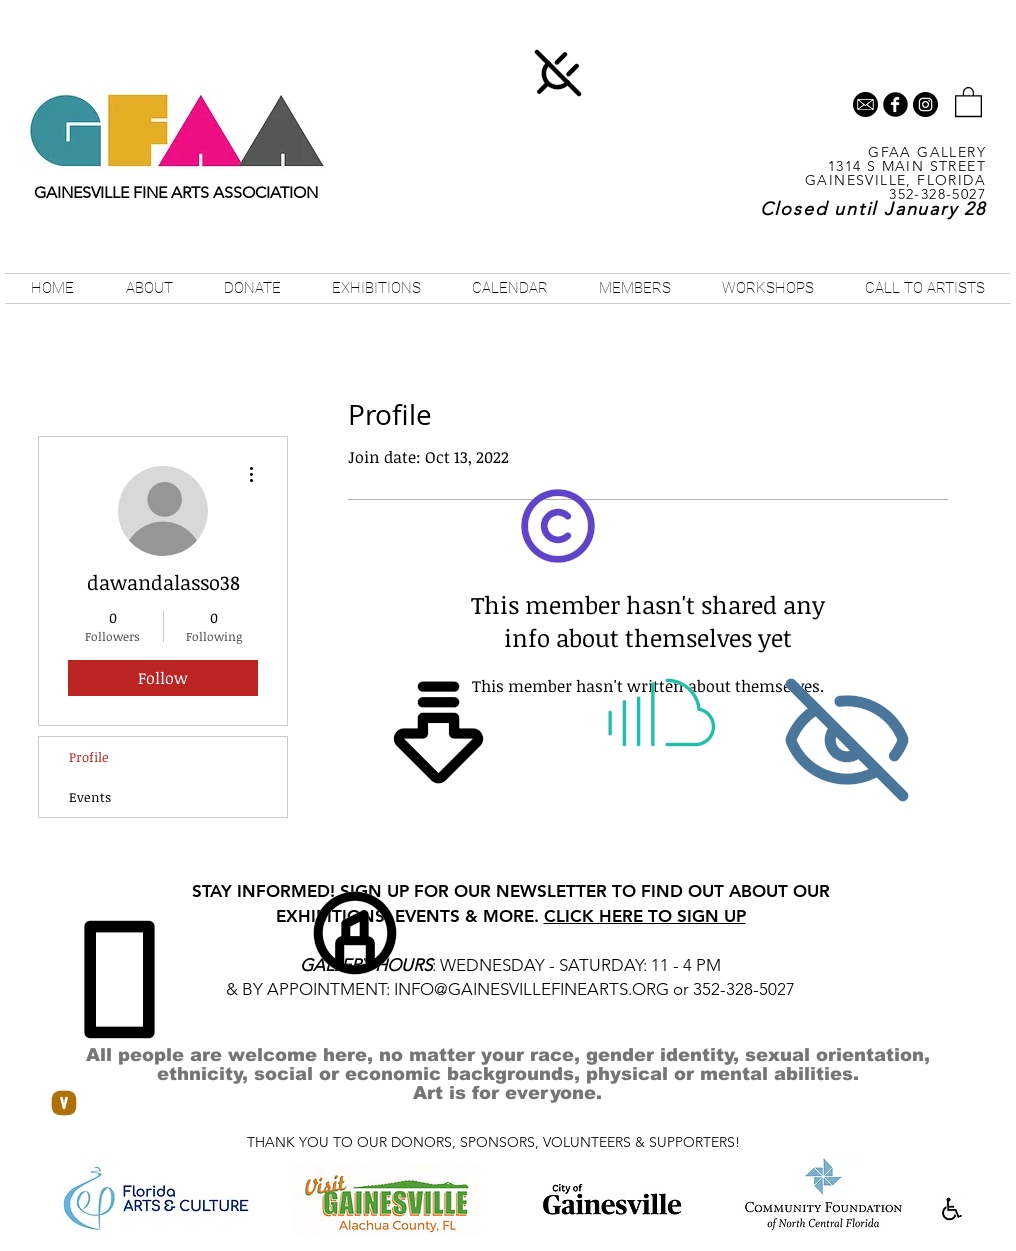  What do you see at coordinates (660, 716) in the screenshot?
I see `open soundcloud app` at bounding box center [660, 716].